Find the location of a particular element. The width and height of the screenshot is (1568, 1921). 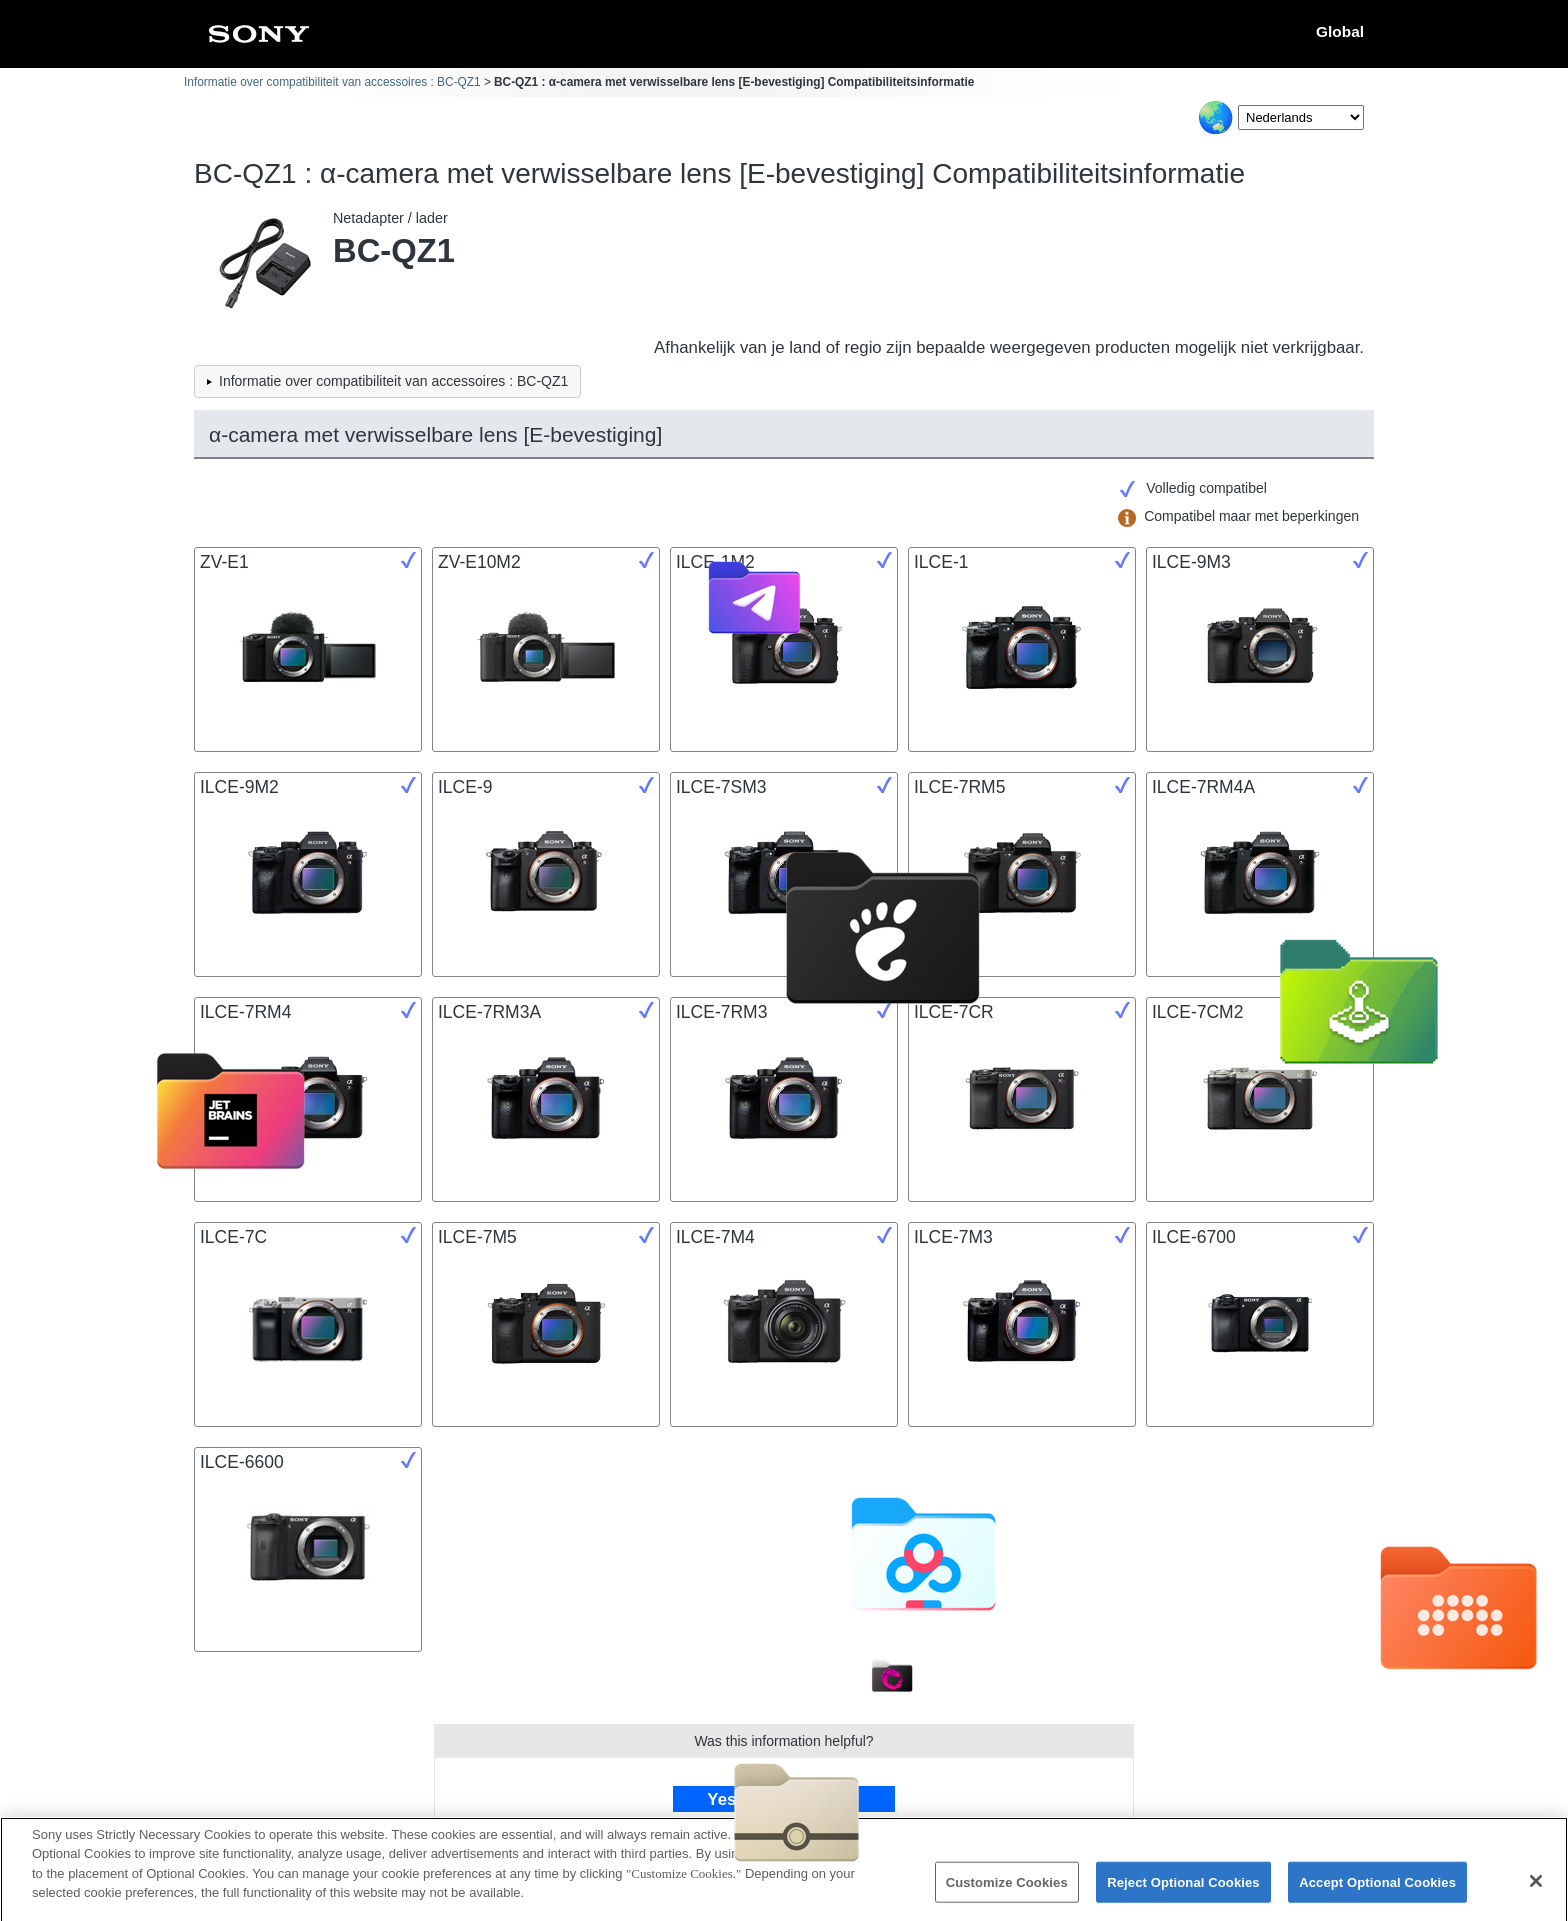

open JetBrains IDE projects folder is located at coordinates (230, 1115).